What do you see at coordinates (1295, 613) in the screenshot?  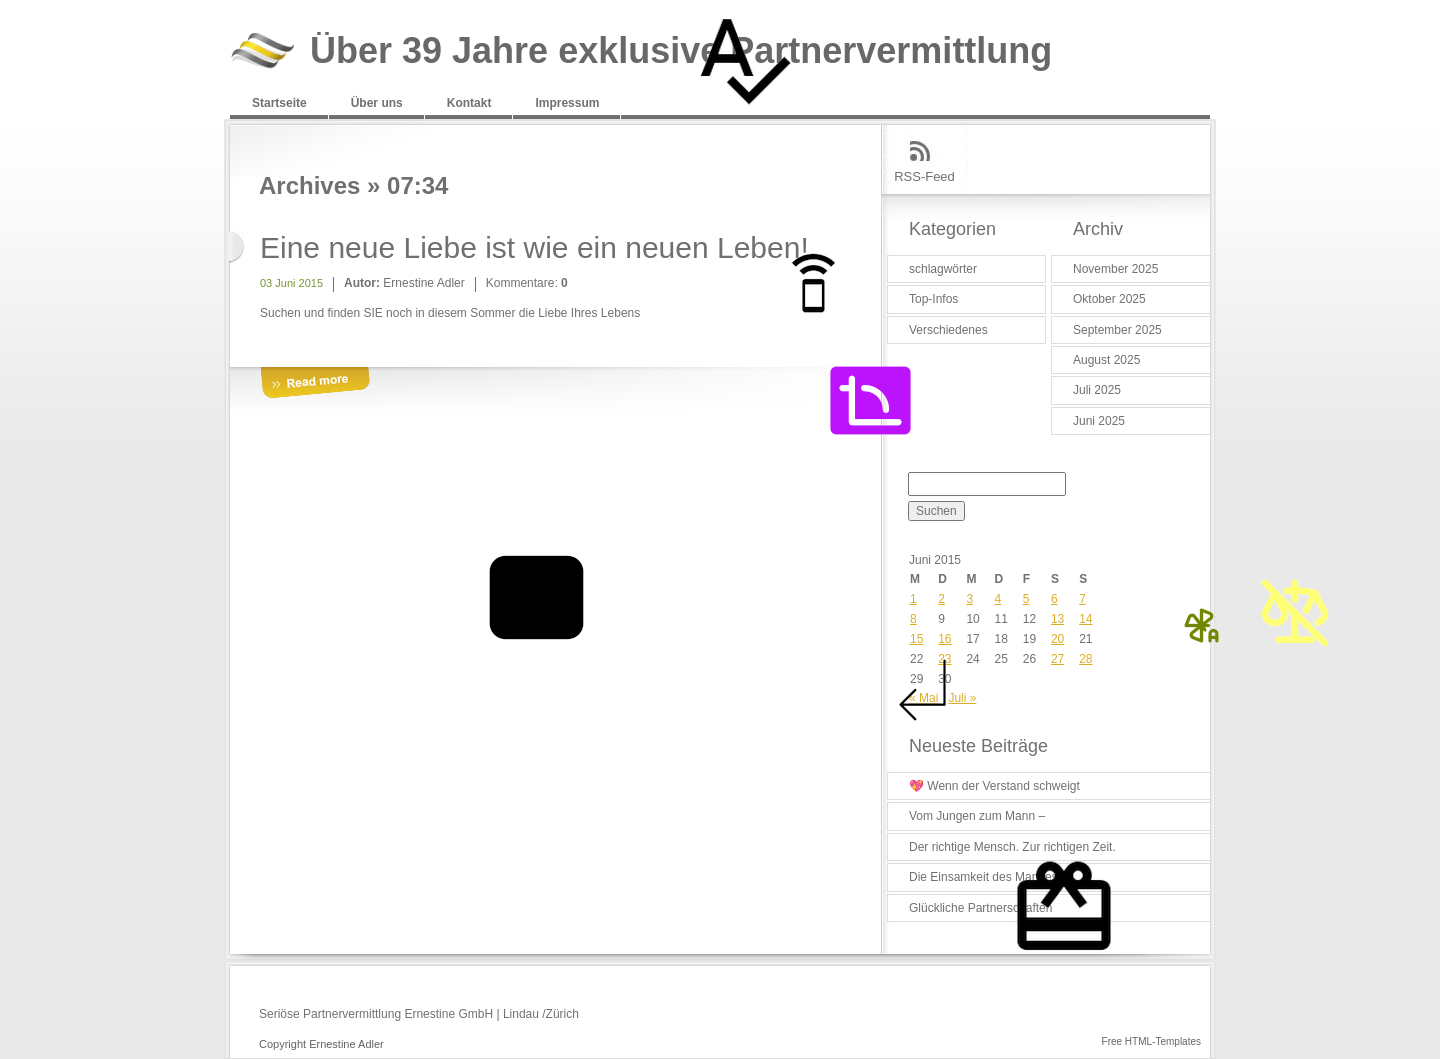 I see `disable weight or measurement tracking` at bounding box center [1295, 613].